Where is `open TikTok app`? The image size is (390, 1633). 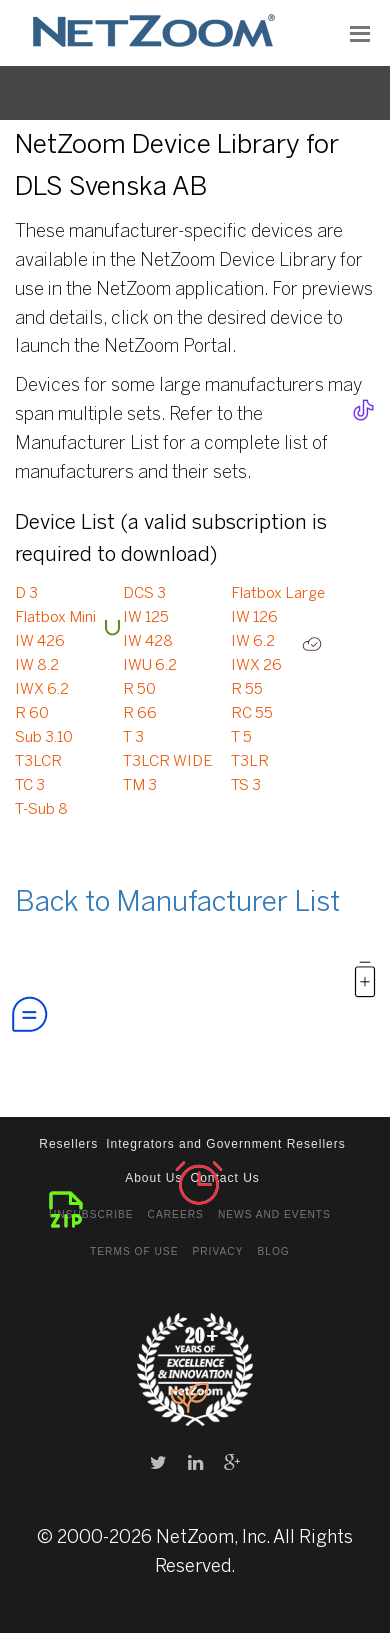 open TikTok app is located at coordinates (363, 410).